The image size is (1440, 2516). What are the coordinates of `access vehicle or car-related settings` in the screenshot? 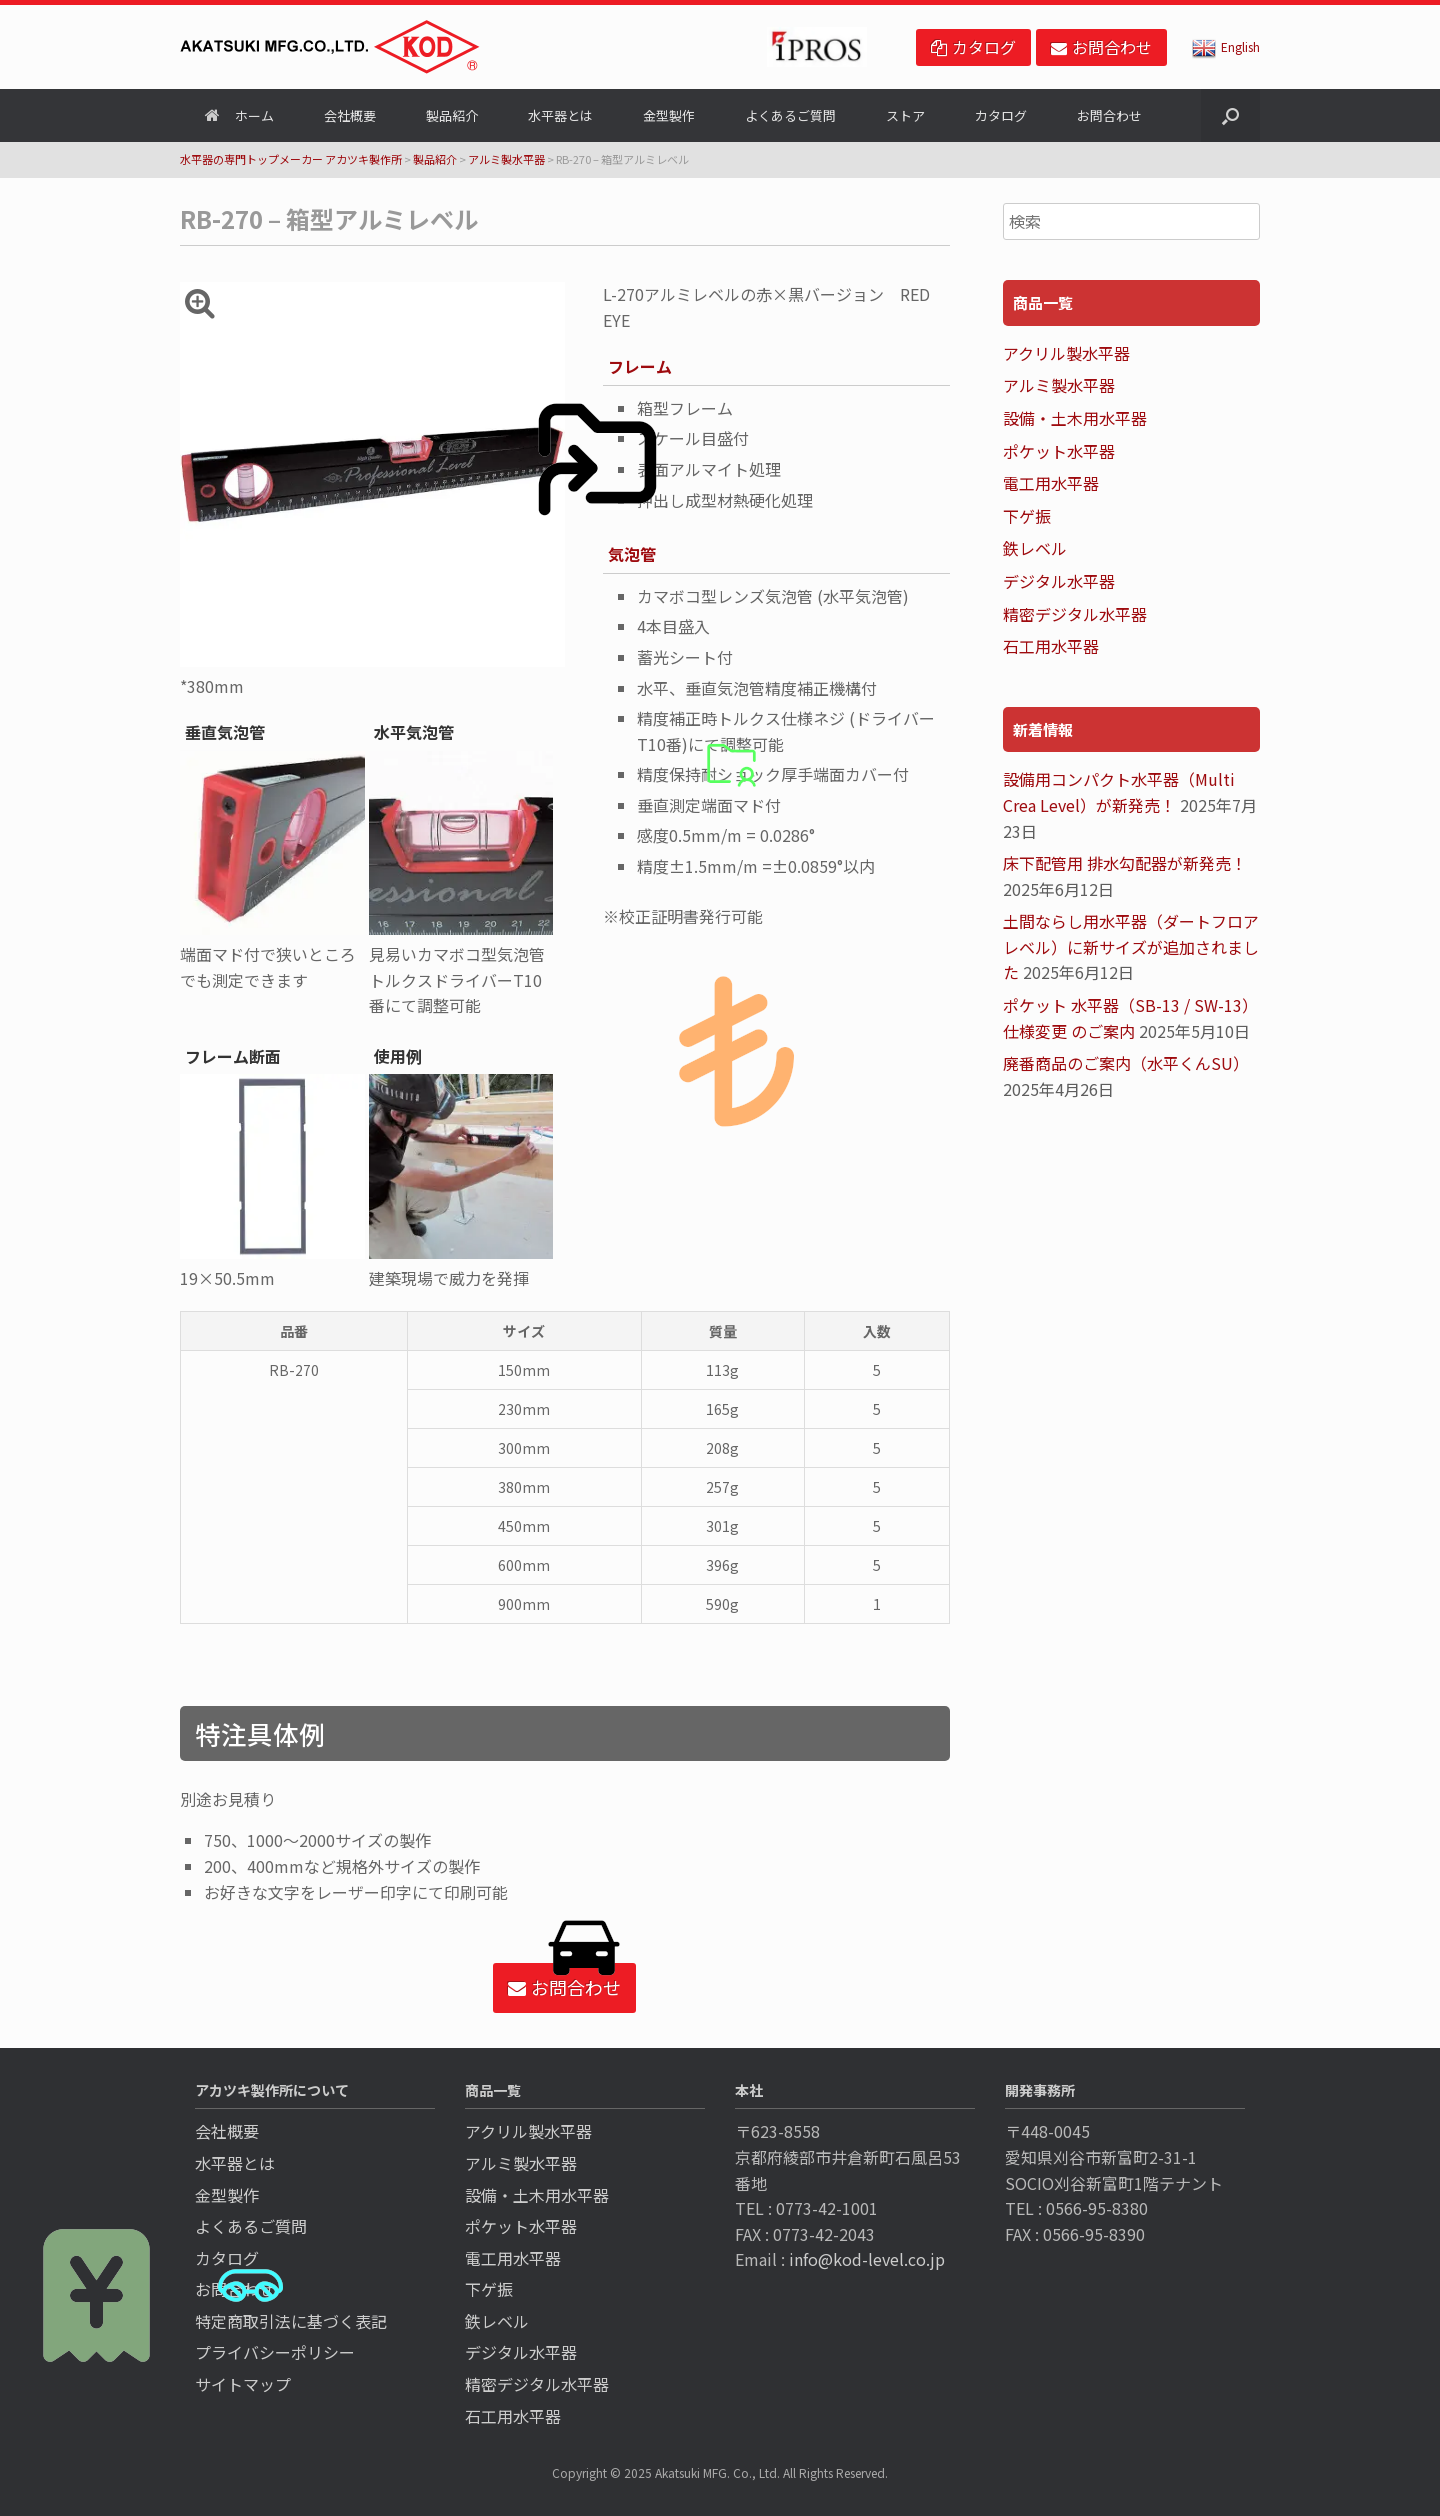 It's located at (584, 1949).